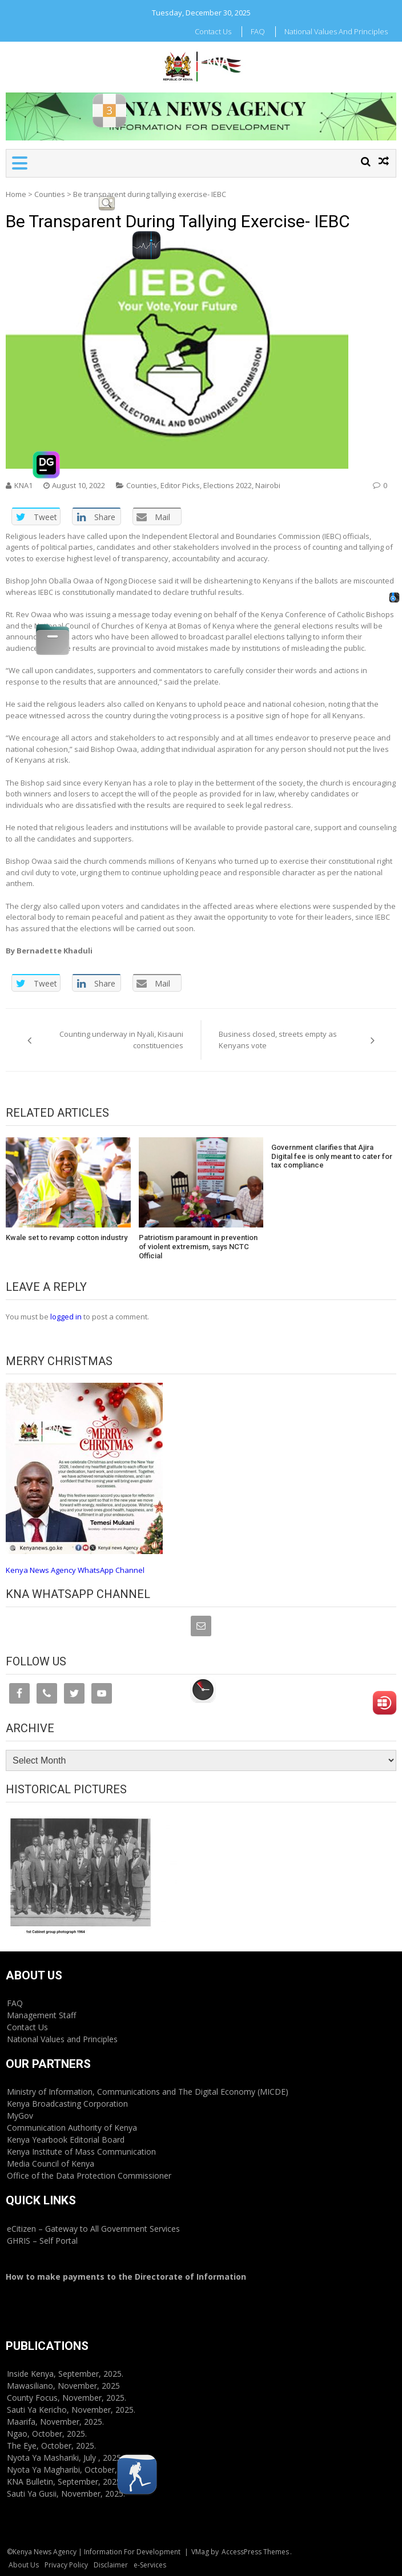 This screenshot has height=2576, width=402. Describe the element at coordinates (137, 2474) in the screenshot. I see `open subsurface dive logging app` at that location.